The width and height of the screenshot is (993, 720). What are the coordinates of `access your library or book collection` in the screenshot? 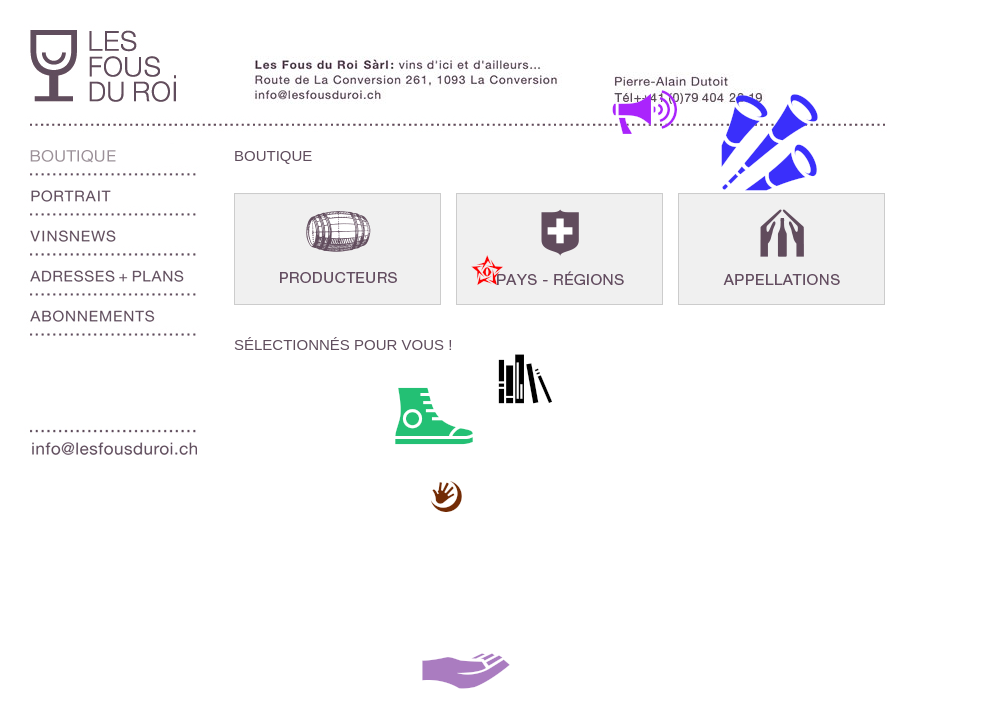 It's located at (525, 377).